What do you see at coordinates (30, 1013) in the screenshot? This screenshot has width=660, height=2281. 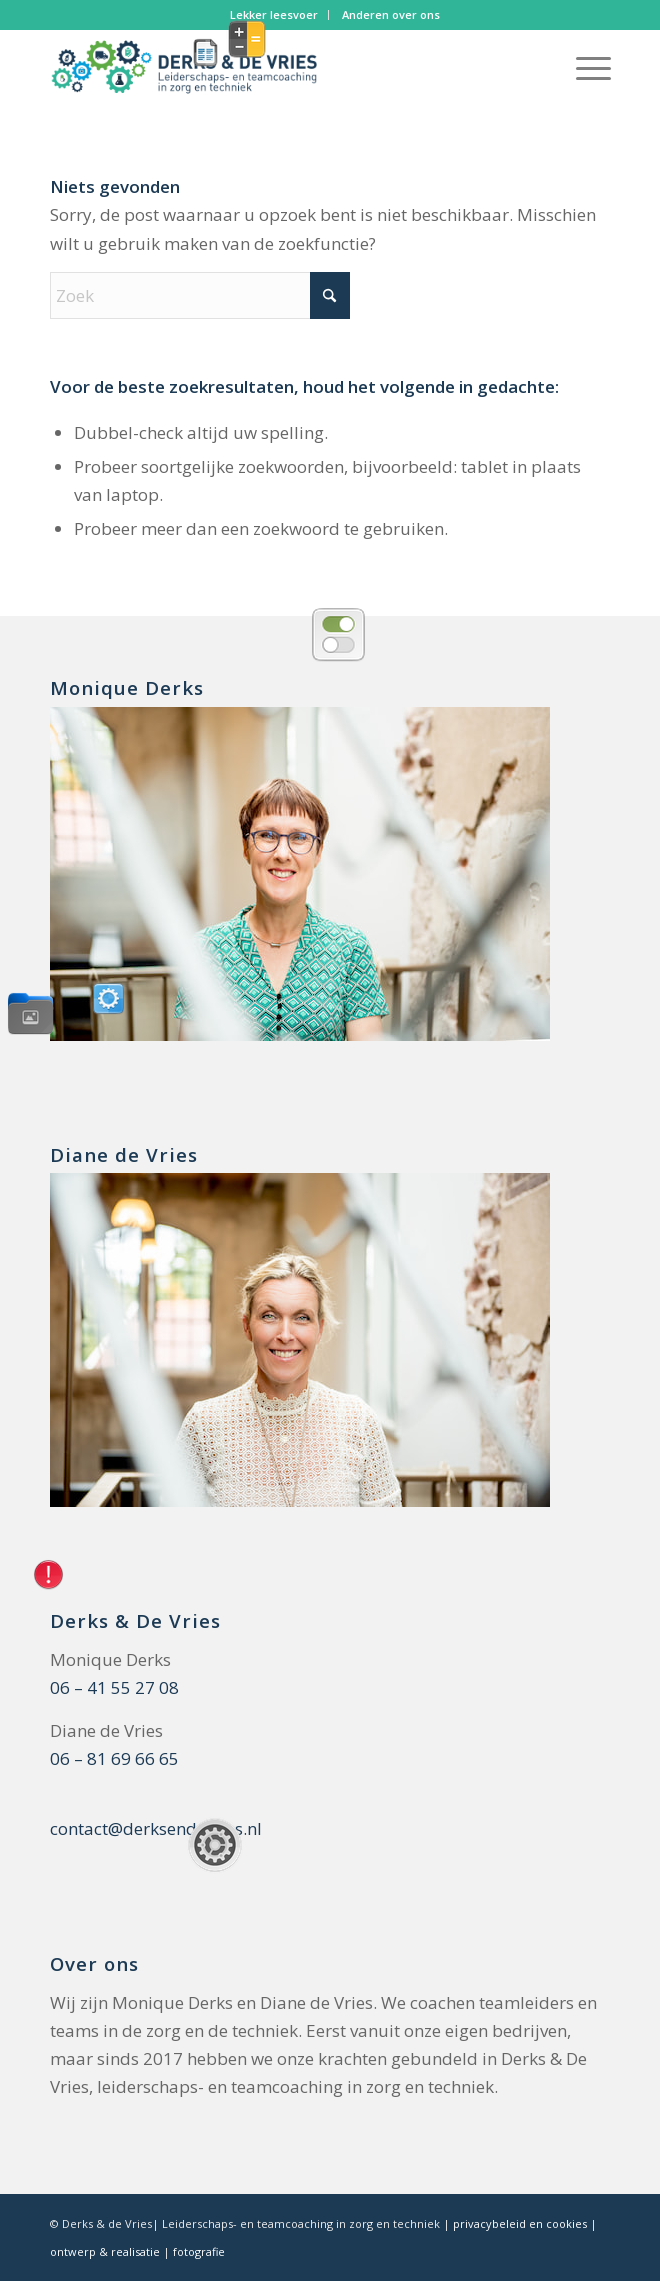 I see `open the pictures folder` at bounding box center [30, 1013].